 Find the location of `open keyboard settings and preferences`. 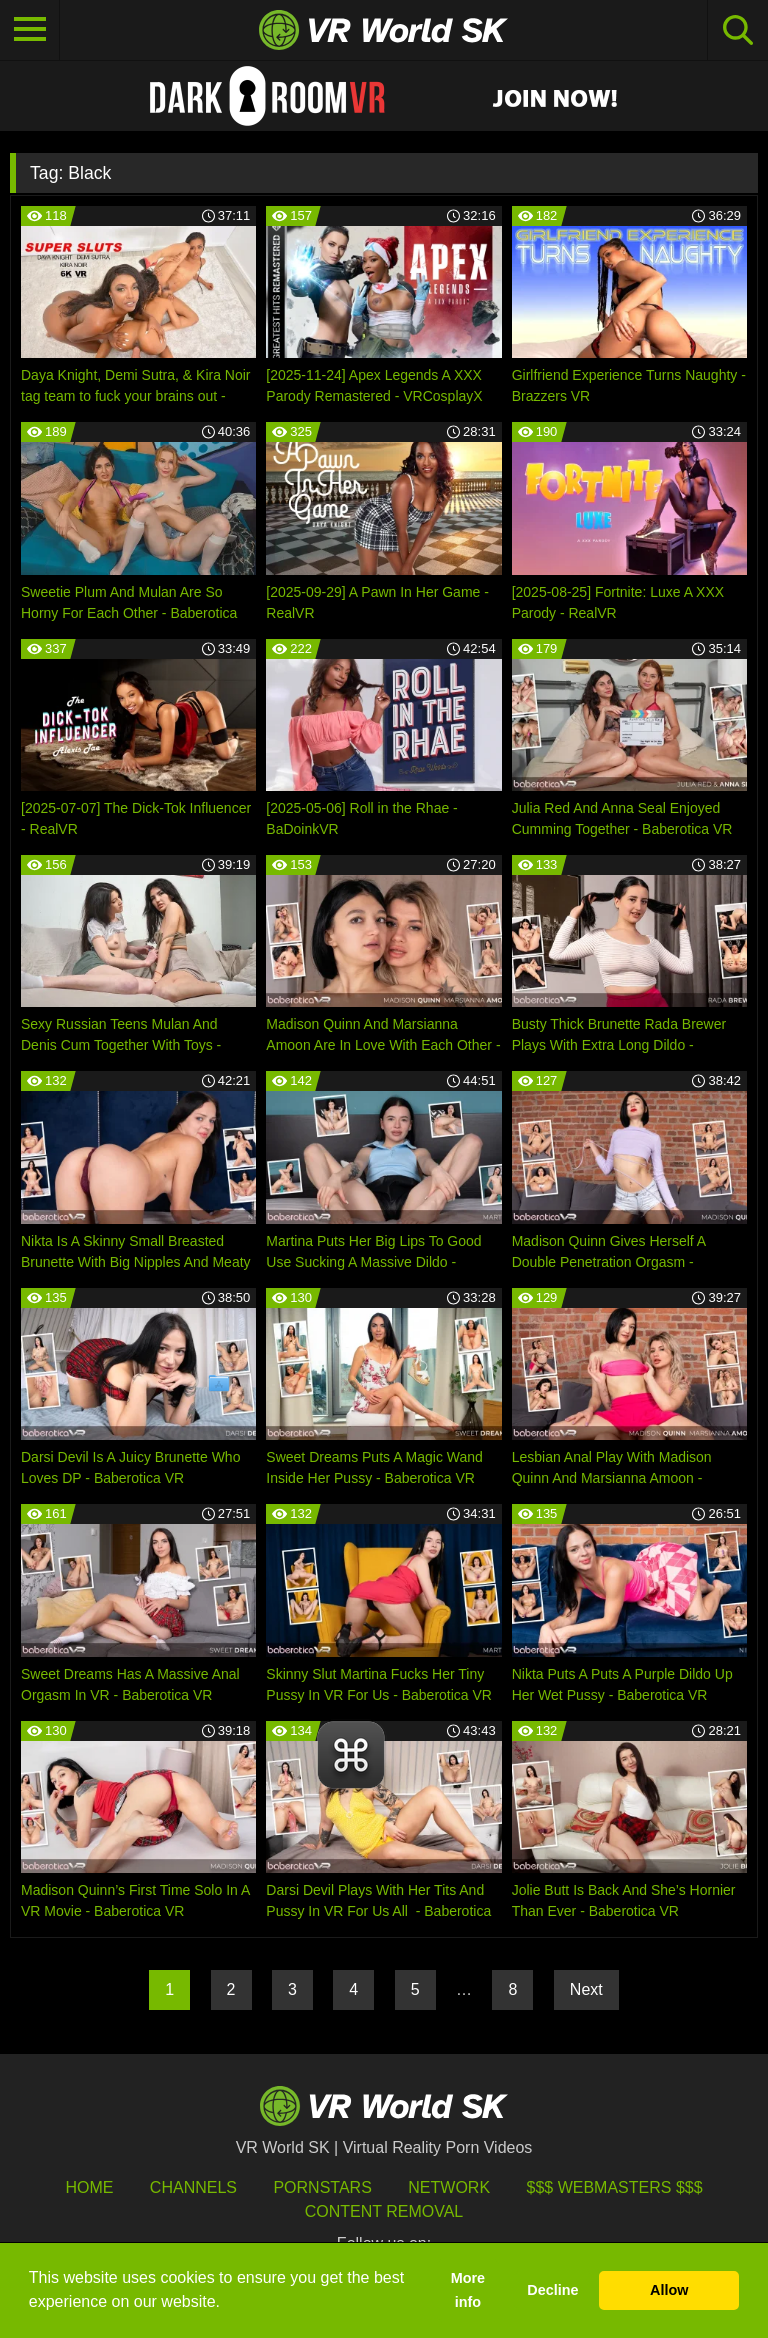

open keyboard settings and preferences is located at coordinates (351, 1755).